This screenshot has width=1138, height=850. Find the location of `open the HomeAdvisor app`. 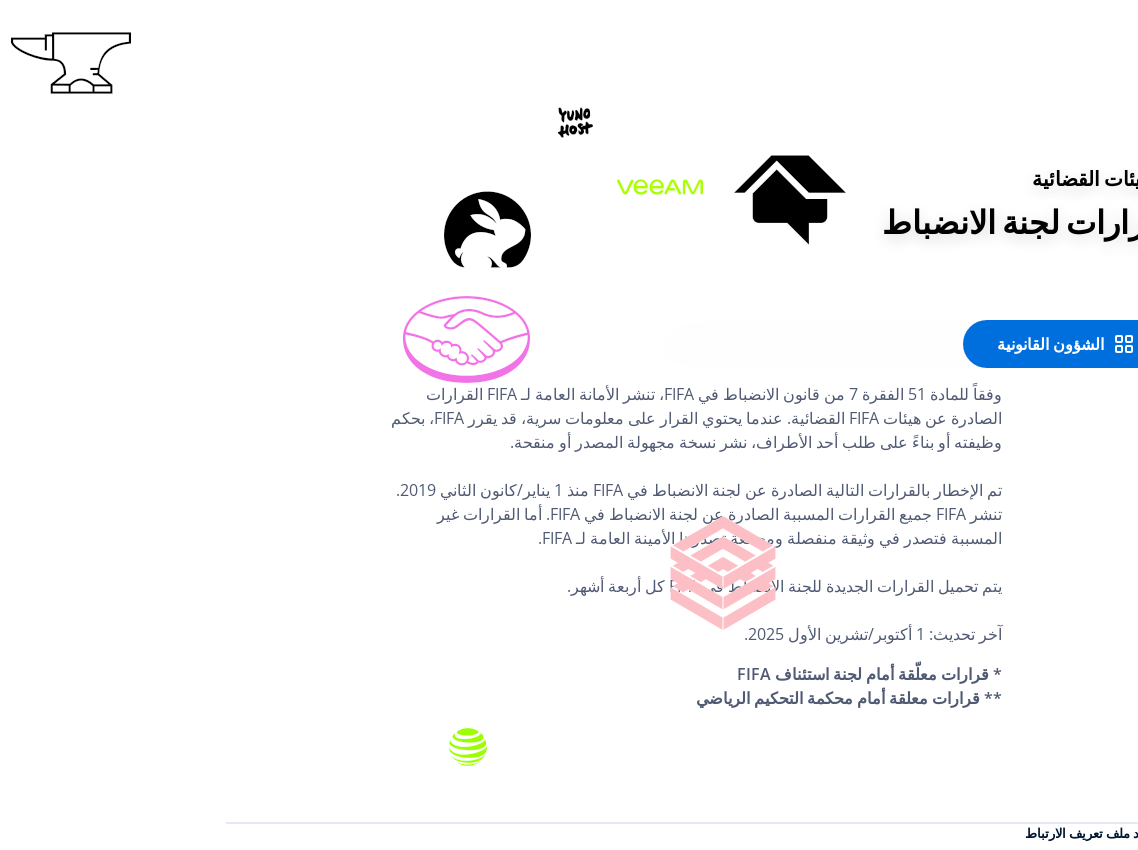

open the HomeAdvisor app is located at coordinates (790, 200).